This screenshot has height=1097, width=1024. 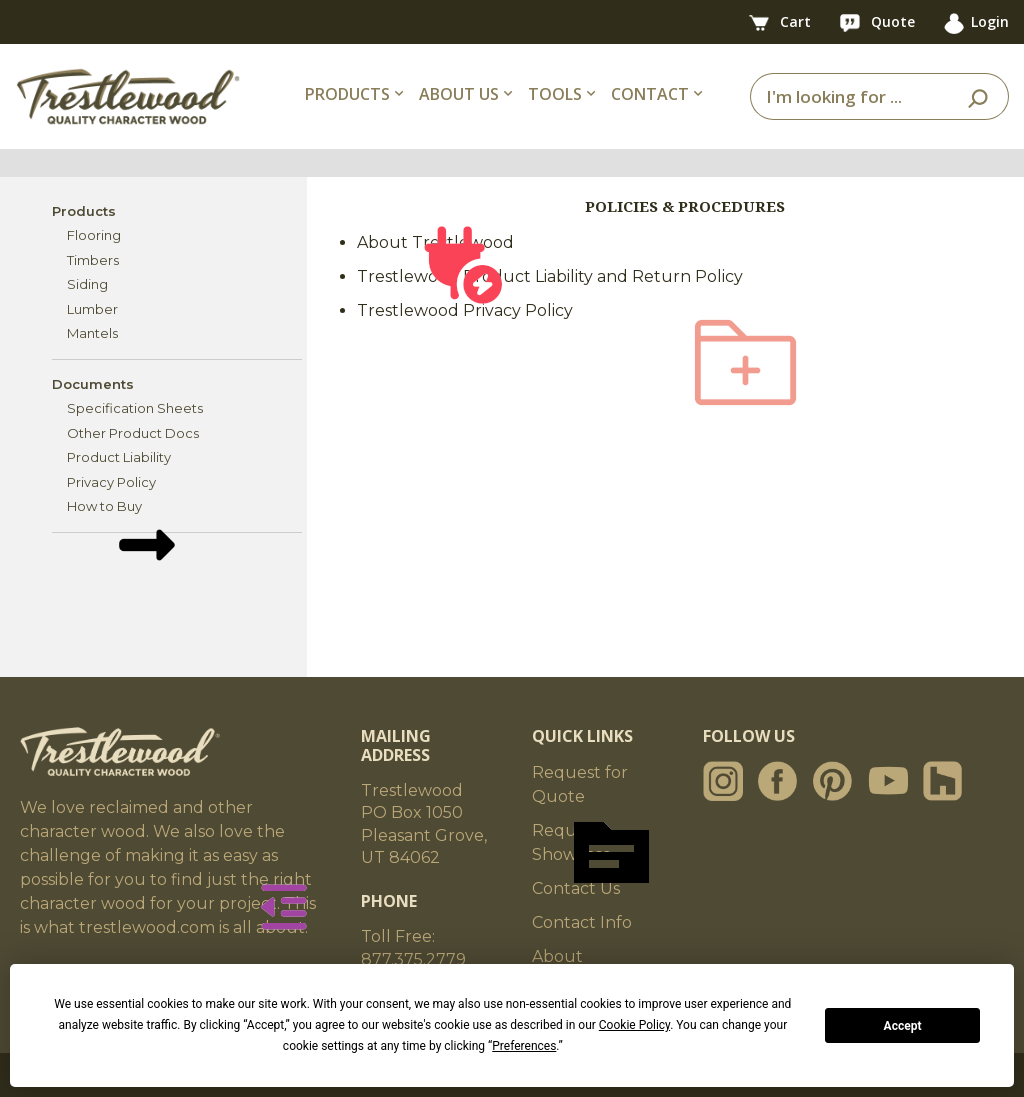 I want to click on decrease text indentation, so click(x=284, y=907).